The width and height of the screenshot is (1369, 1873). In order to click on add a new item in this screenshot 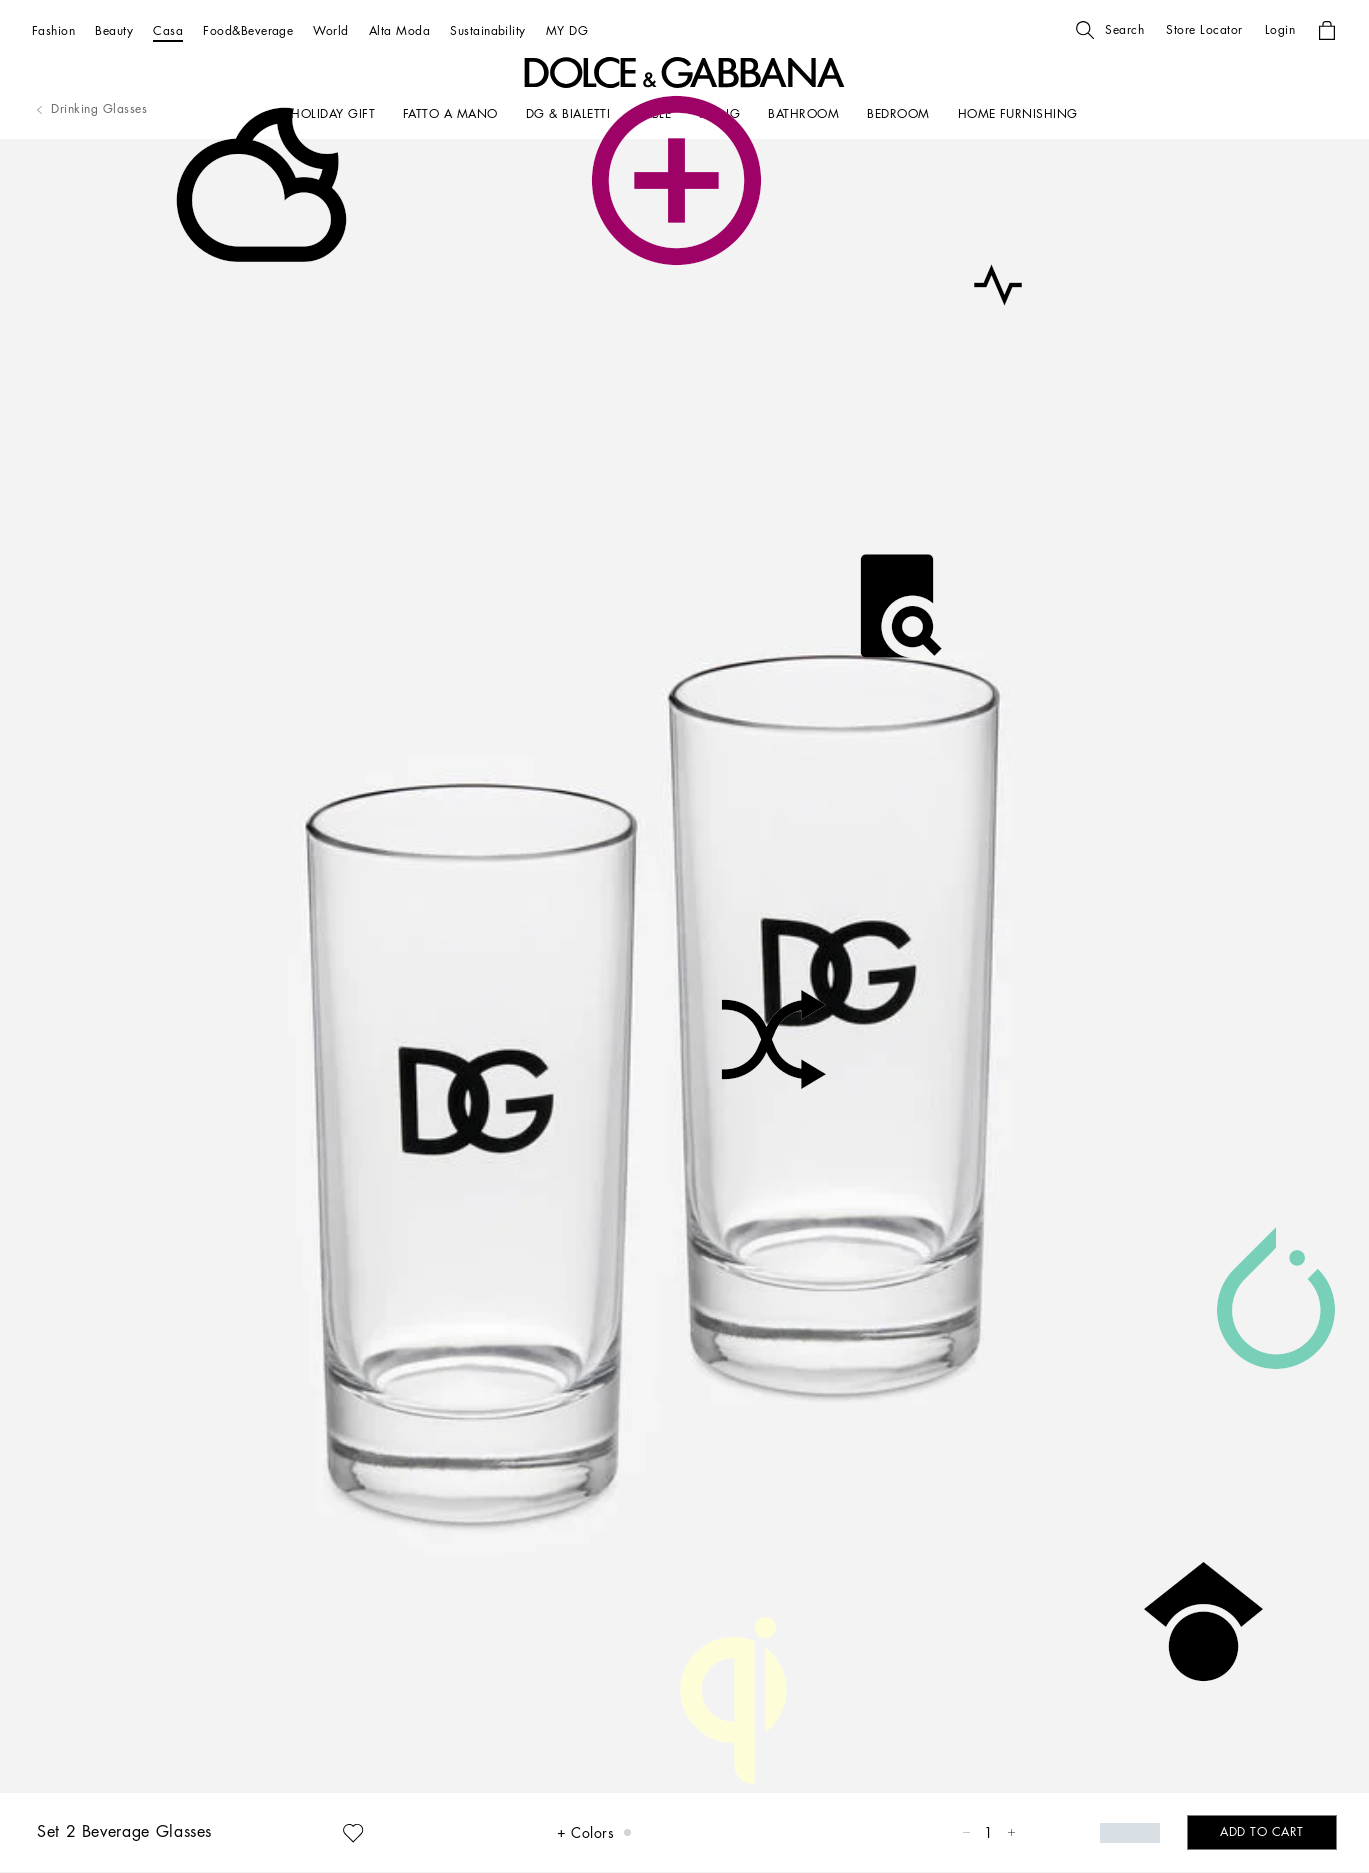, I will do `click(676, 180)`.